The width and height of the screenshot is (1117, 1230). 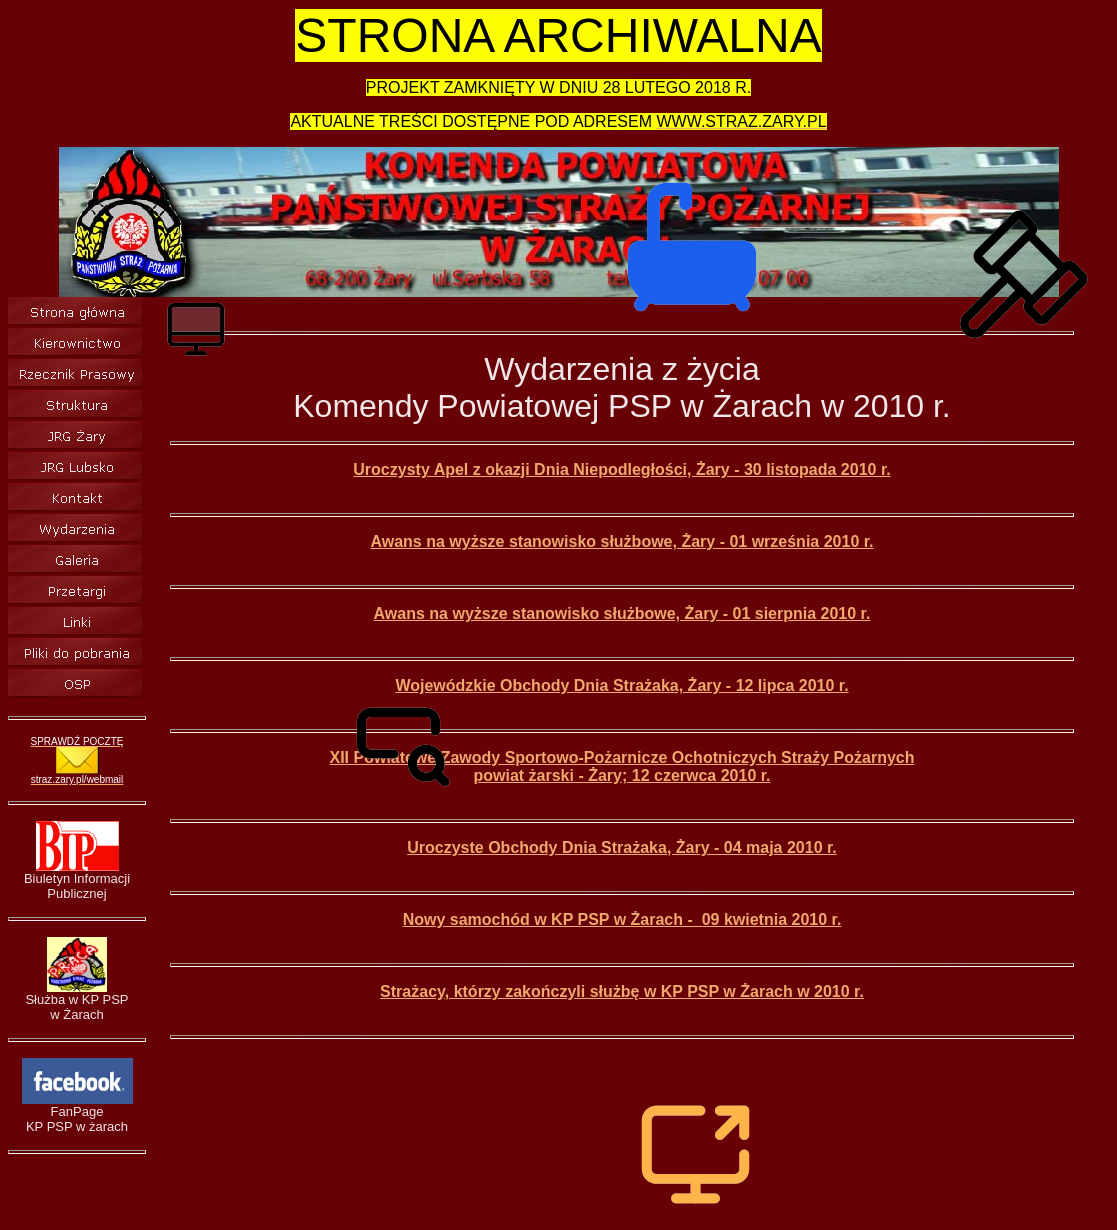 What do you see at coordinates (692, 247) in the screenshot?
I see `indicates bathroom amenity available` at bounding box center [692, 247].